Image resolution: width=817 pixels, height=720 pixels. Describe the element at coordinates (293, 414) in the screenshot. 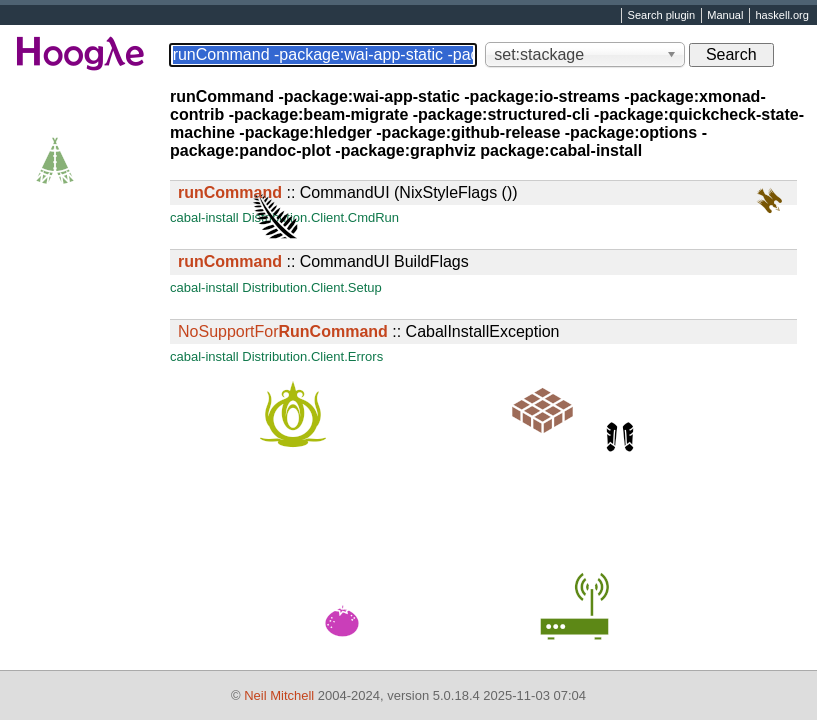

I see `decorative emblem or crest symbol` at that location.